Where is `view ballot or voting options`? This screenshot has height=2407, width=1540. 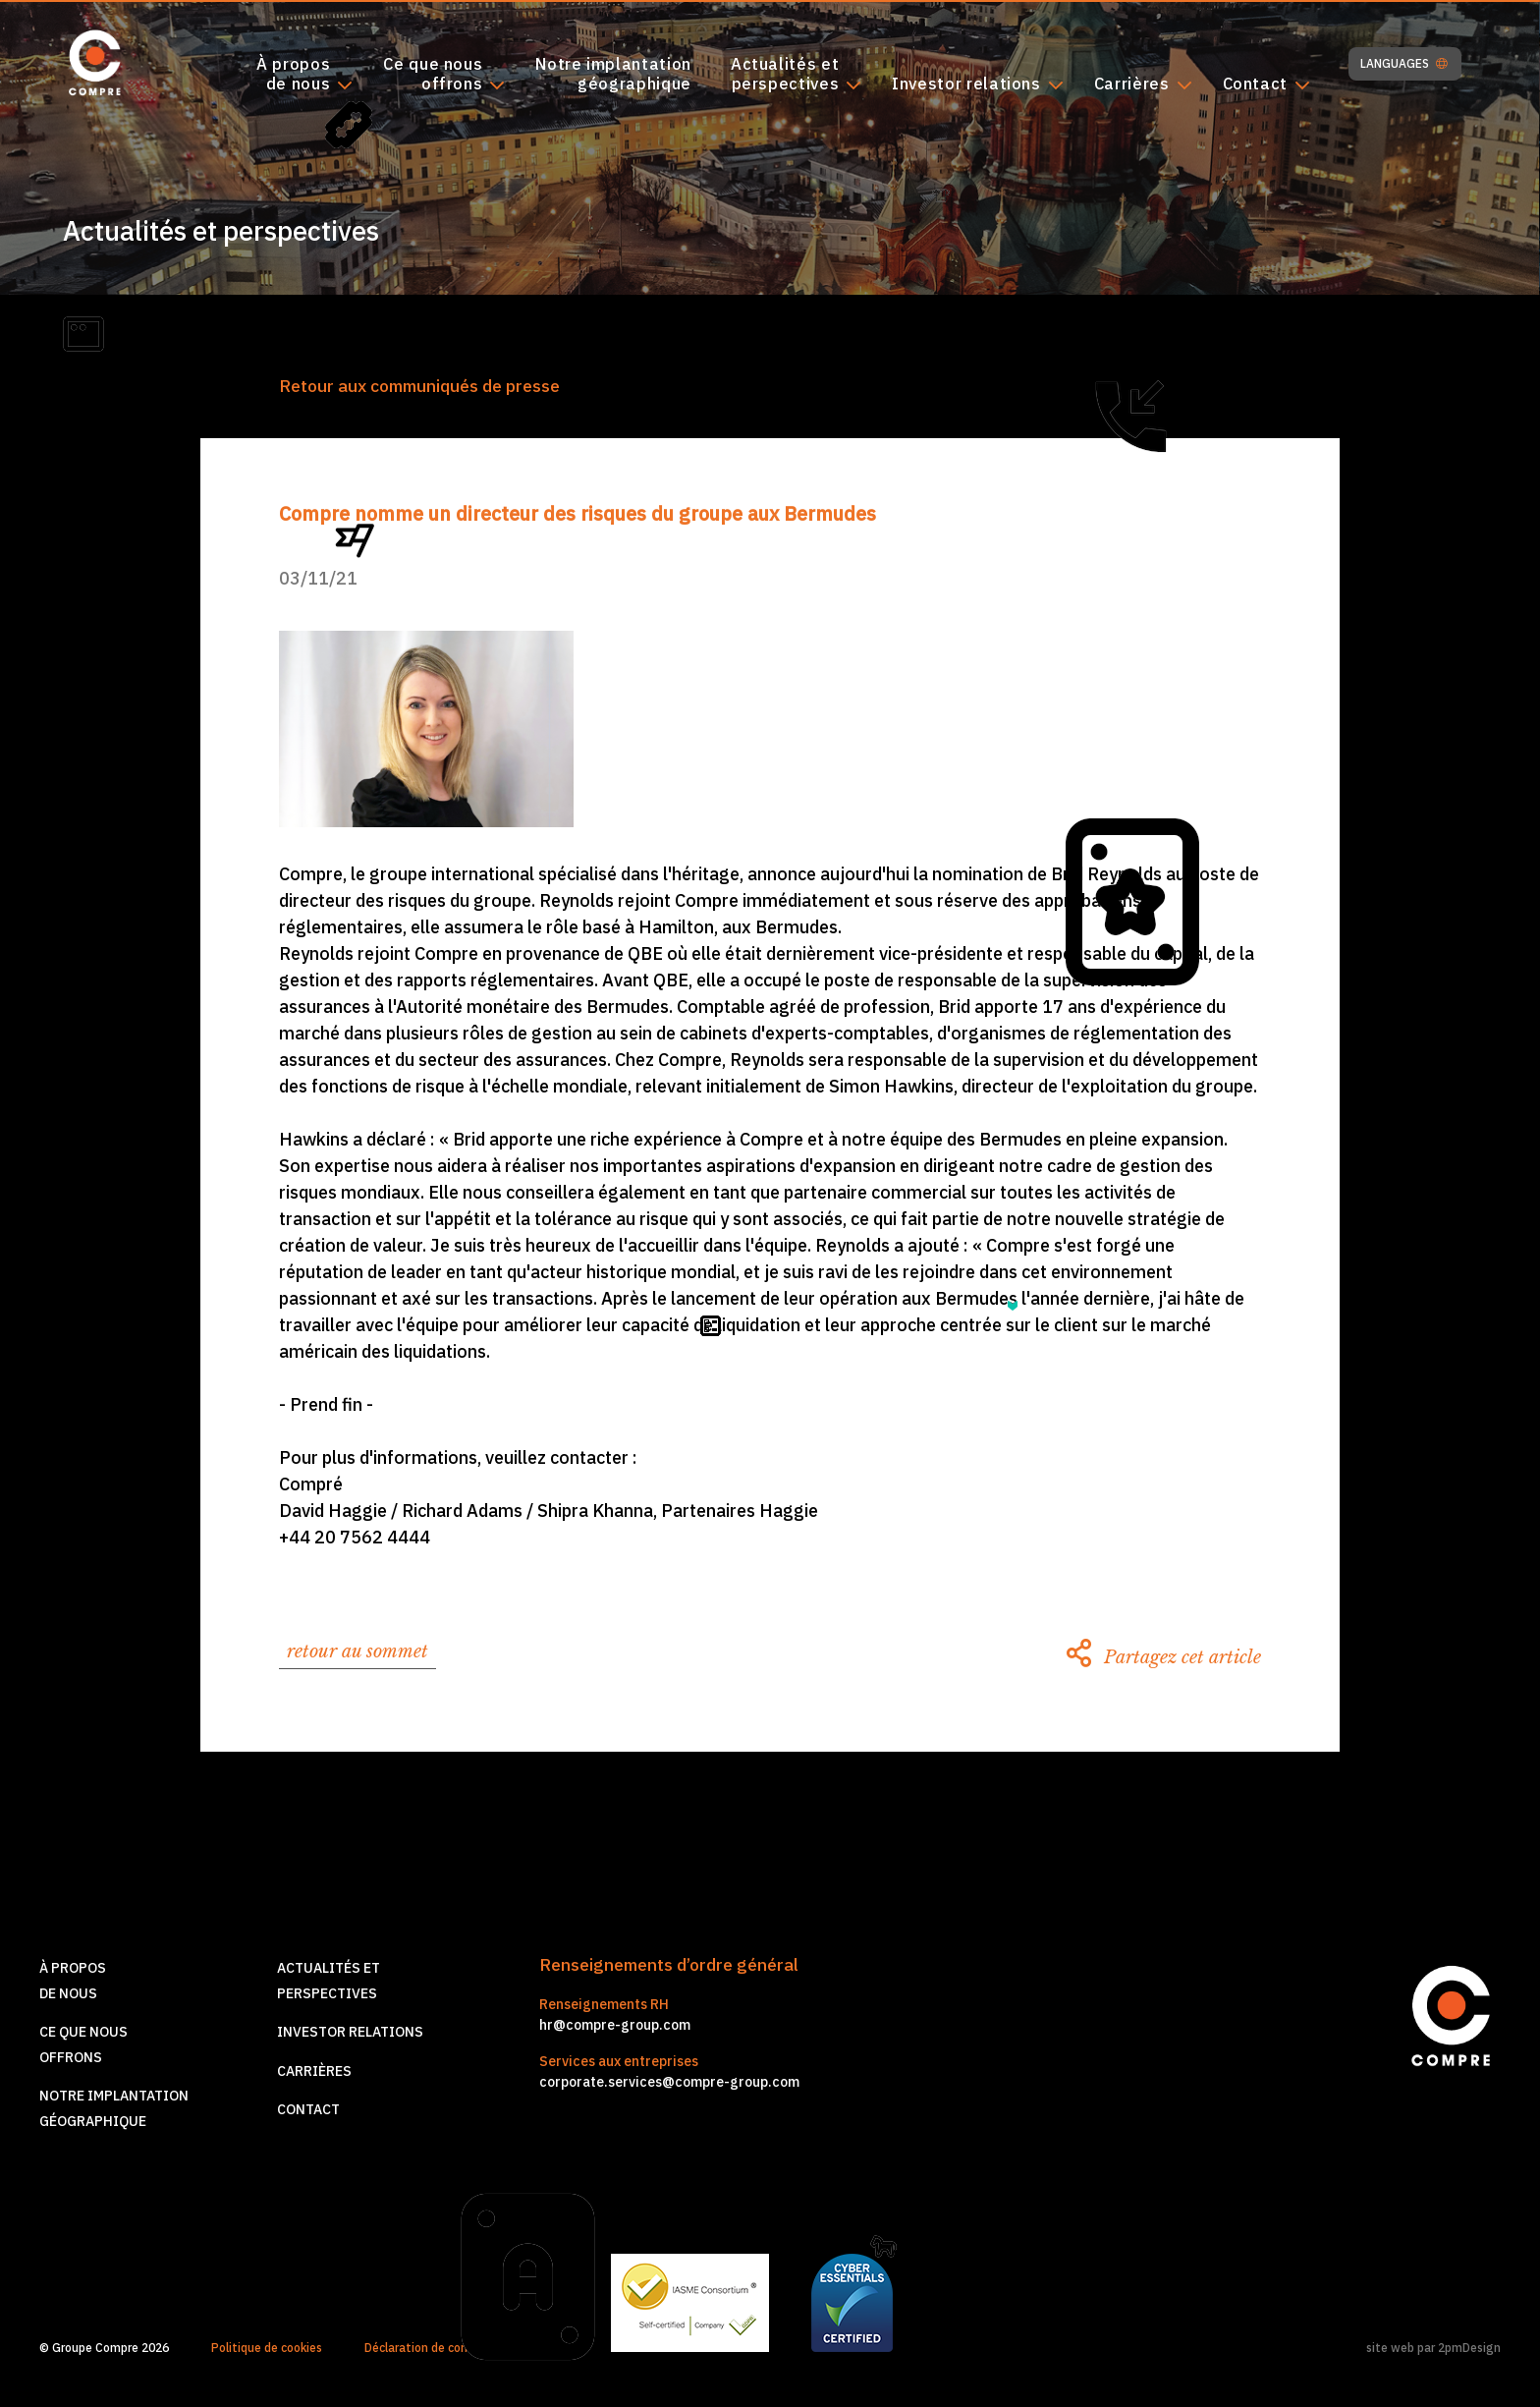
view ballot or voting options is located at coordinates (710, 1325).